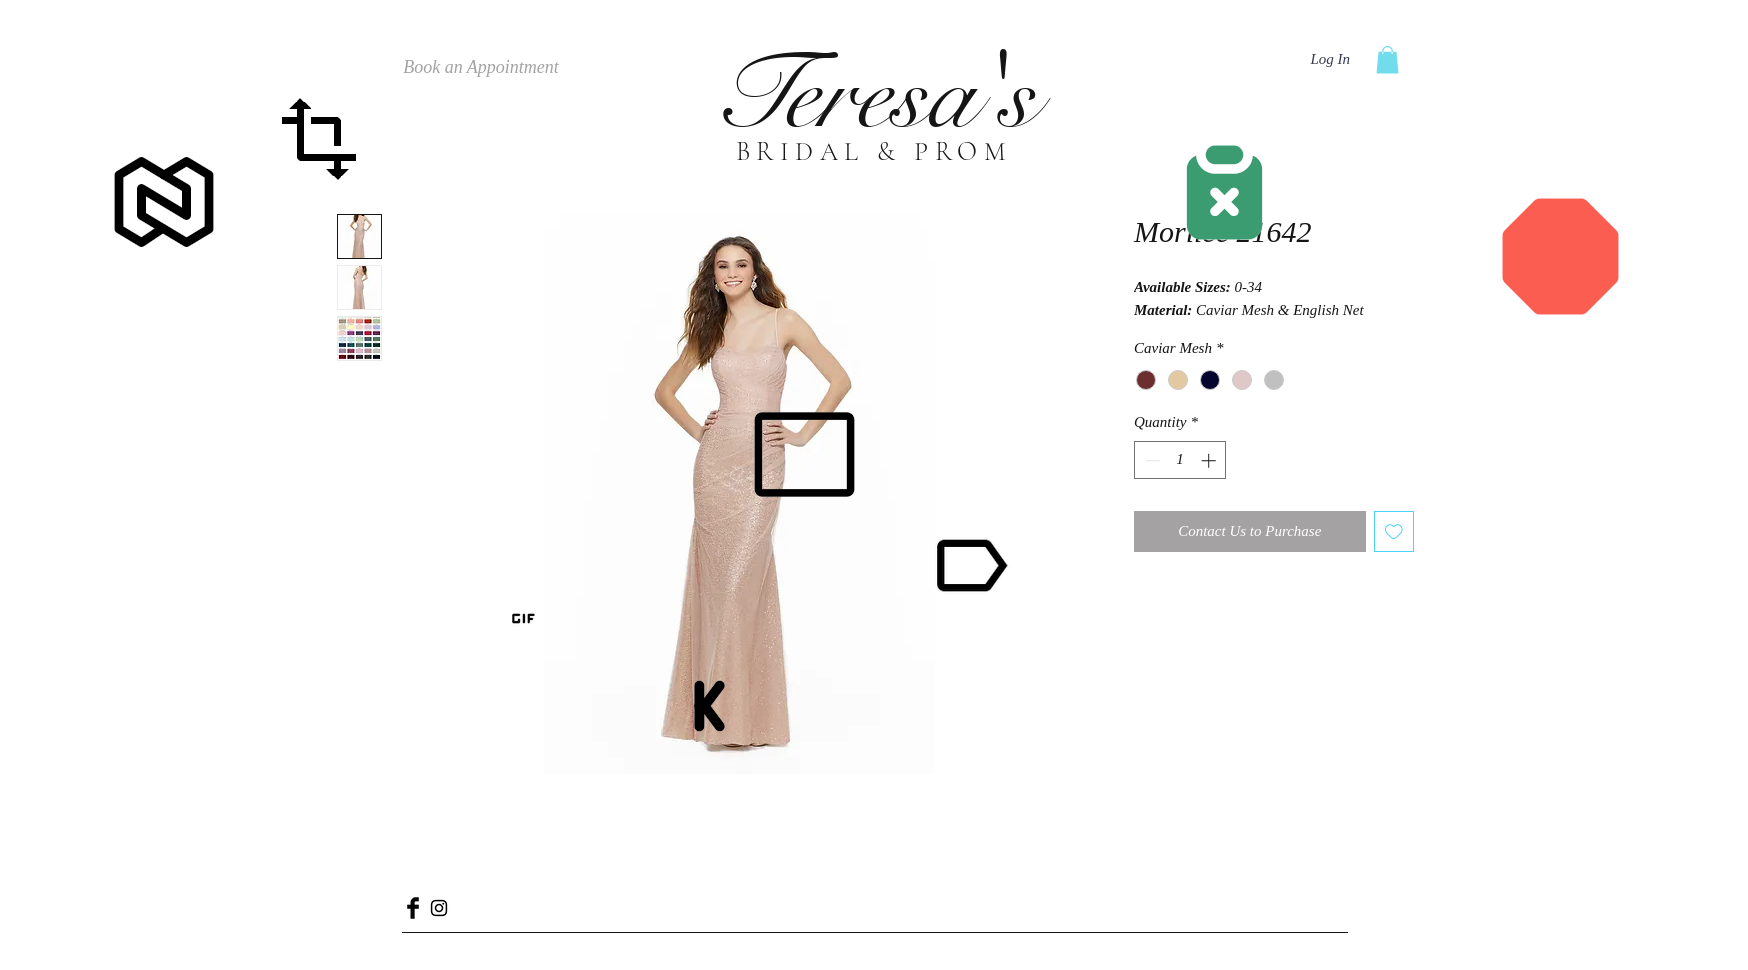  I want to click on clear clipboard contents, so click(1224, 192).